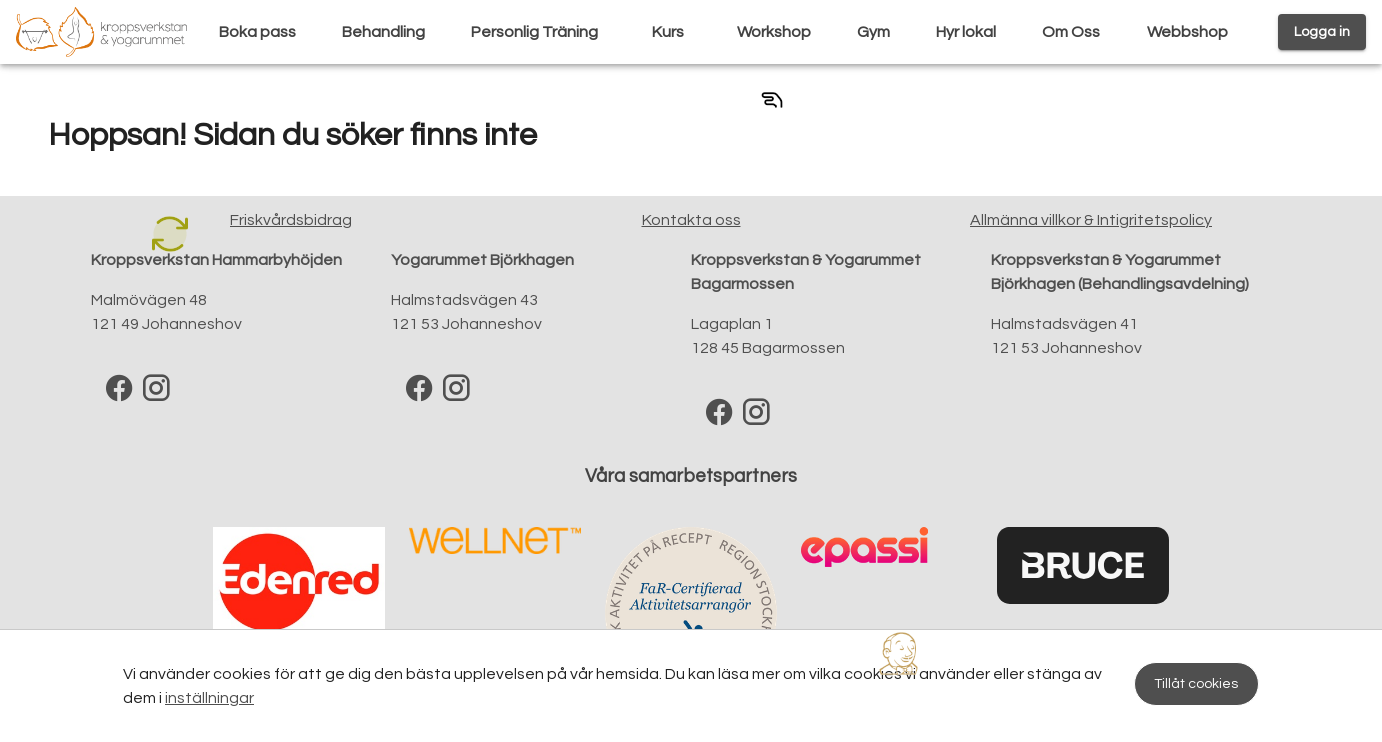 The width and height of the screenshot is (1382, 742). I want to click on Jenkins CI/CD automation server logo, so click(898, 653).